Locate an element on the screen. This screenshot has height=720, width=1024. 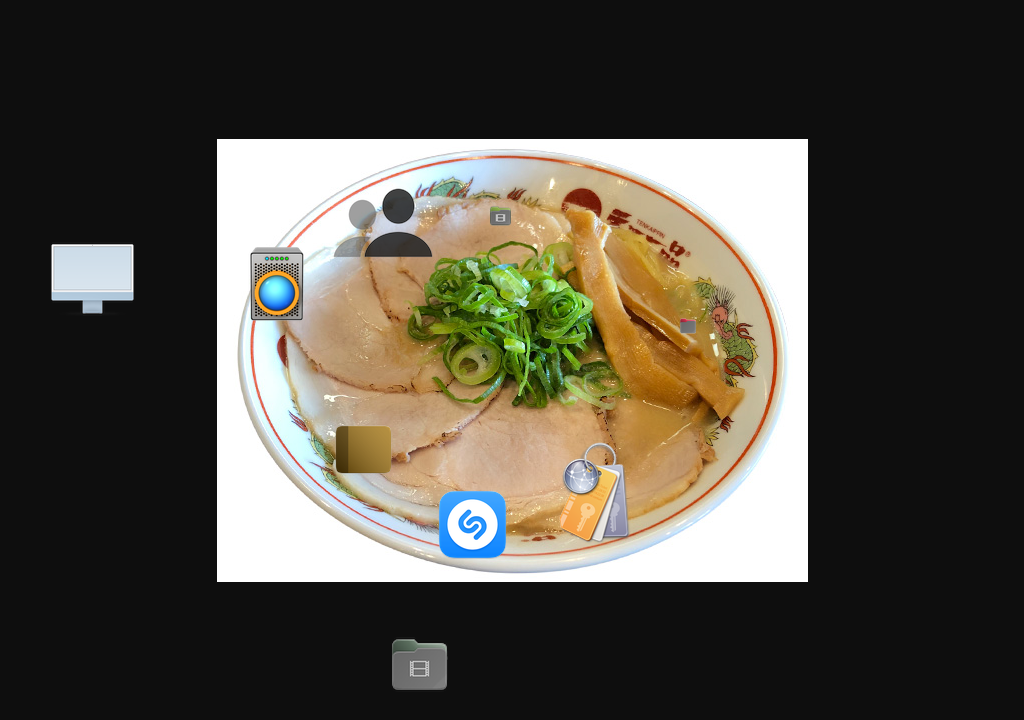
view group or shared folder is located at coordinates (383, 213).